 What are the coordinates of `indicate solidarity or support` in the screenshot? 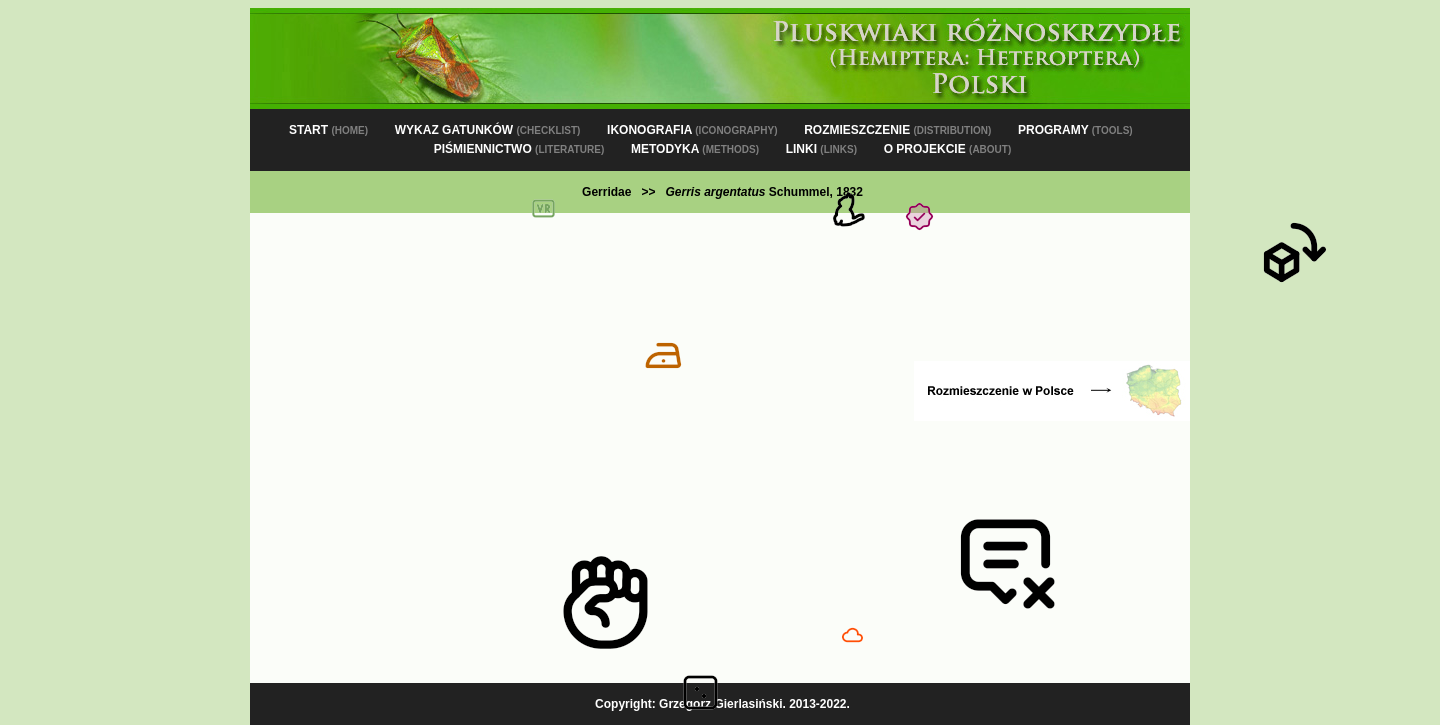 It's located at (605, 602).